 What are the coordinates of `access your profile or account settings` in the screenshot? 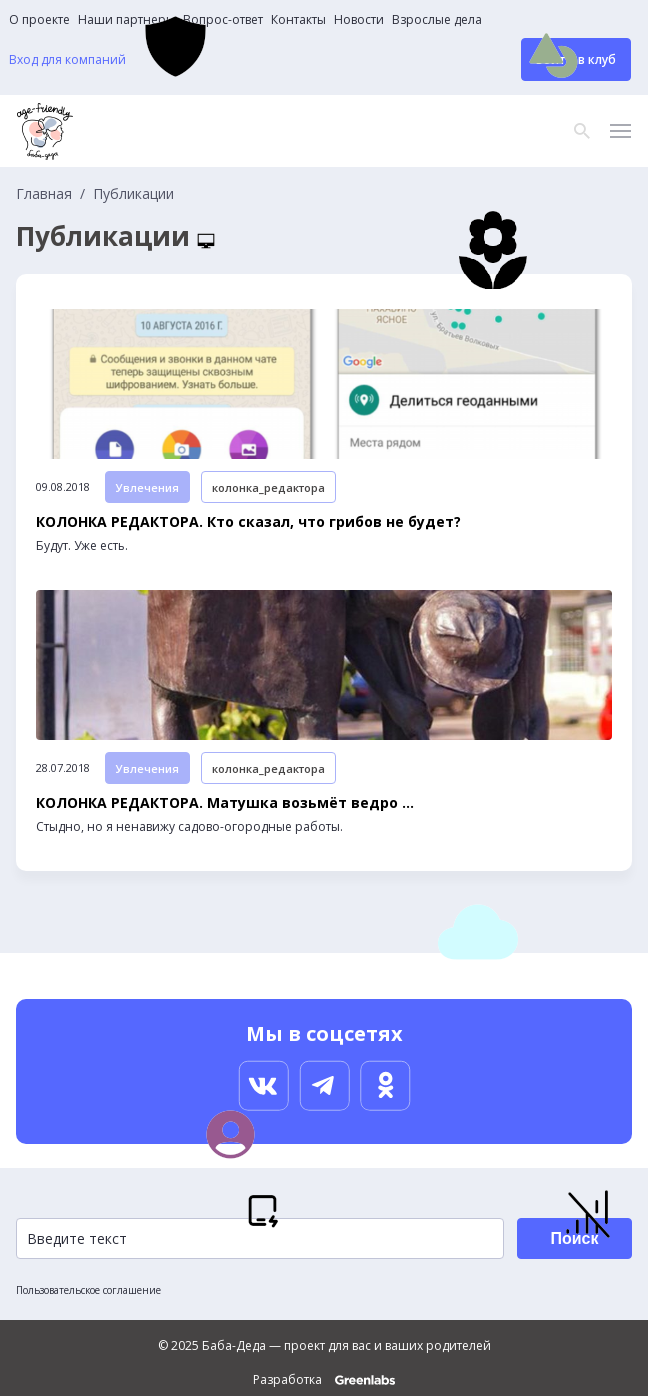 It's located at (230, 1134).